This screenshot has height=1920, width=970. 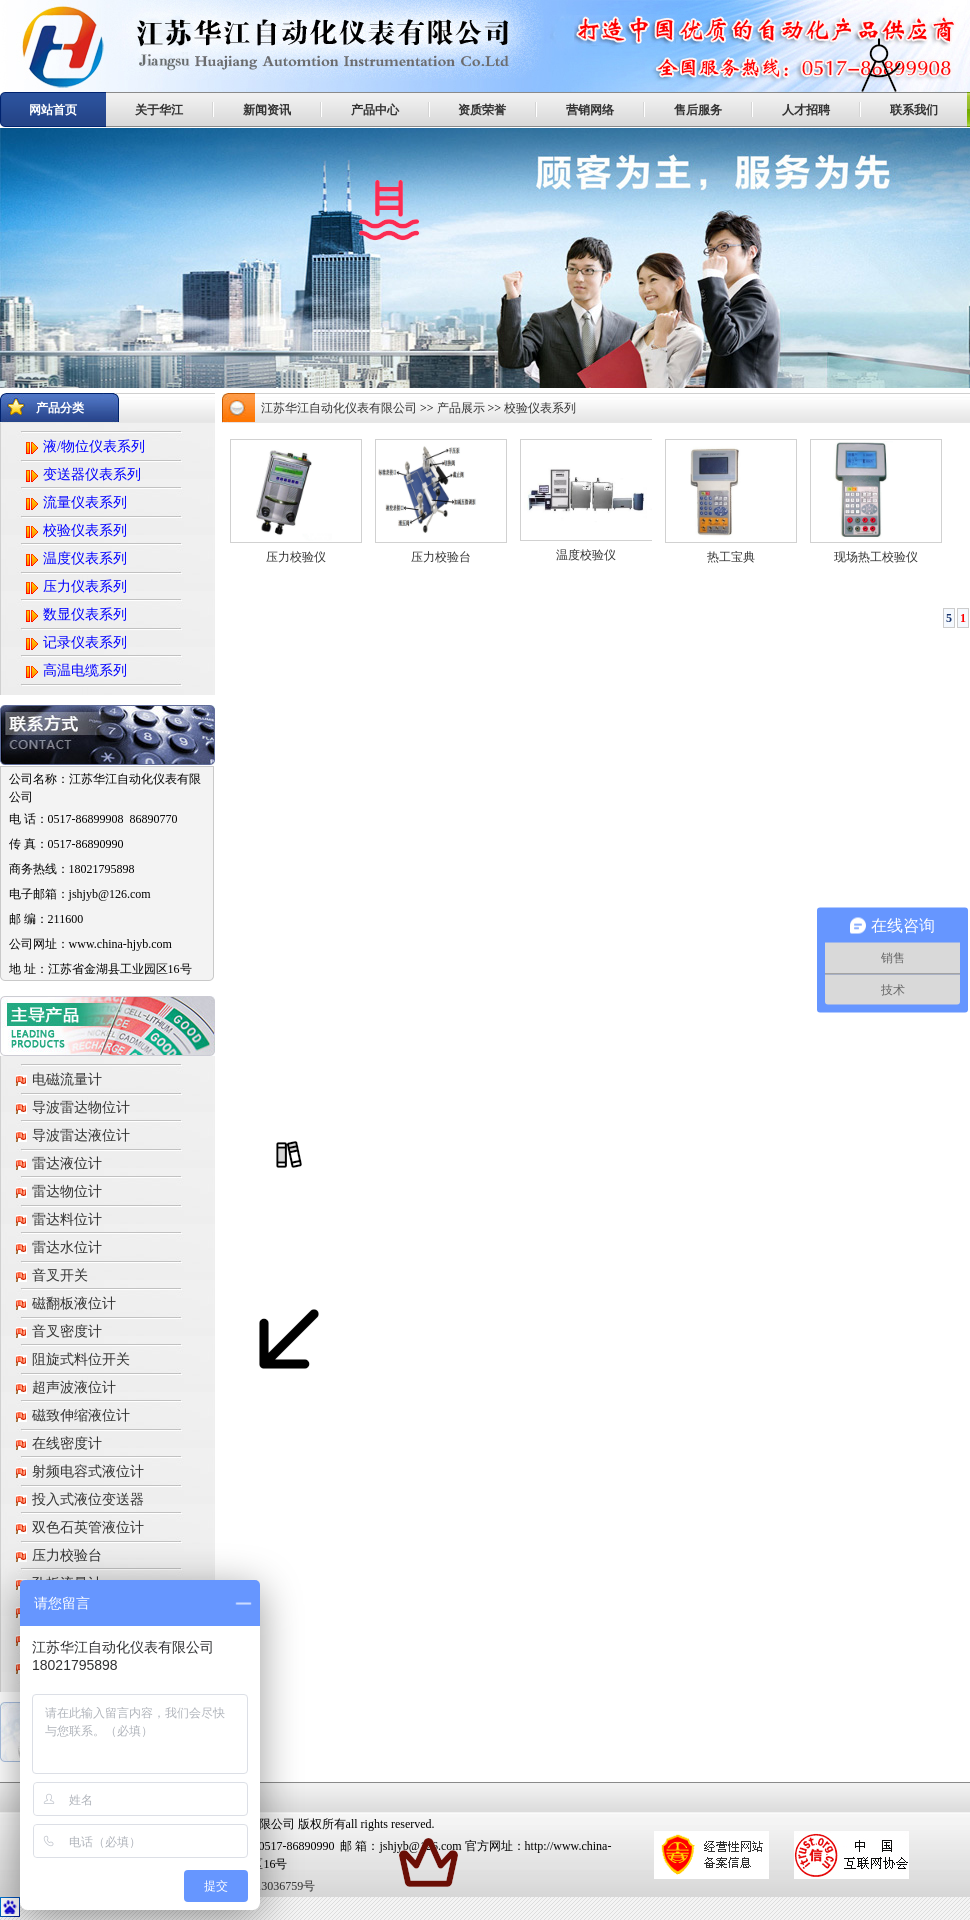 What do you see at coordinates (389, 210) in the screenshot?
I see `indicates swimming pool amenity available` at bounding box center [389, 210].